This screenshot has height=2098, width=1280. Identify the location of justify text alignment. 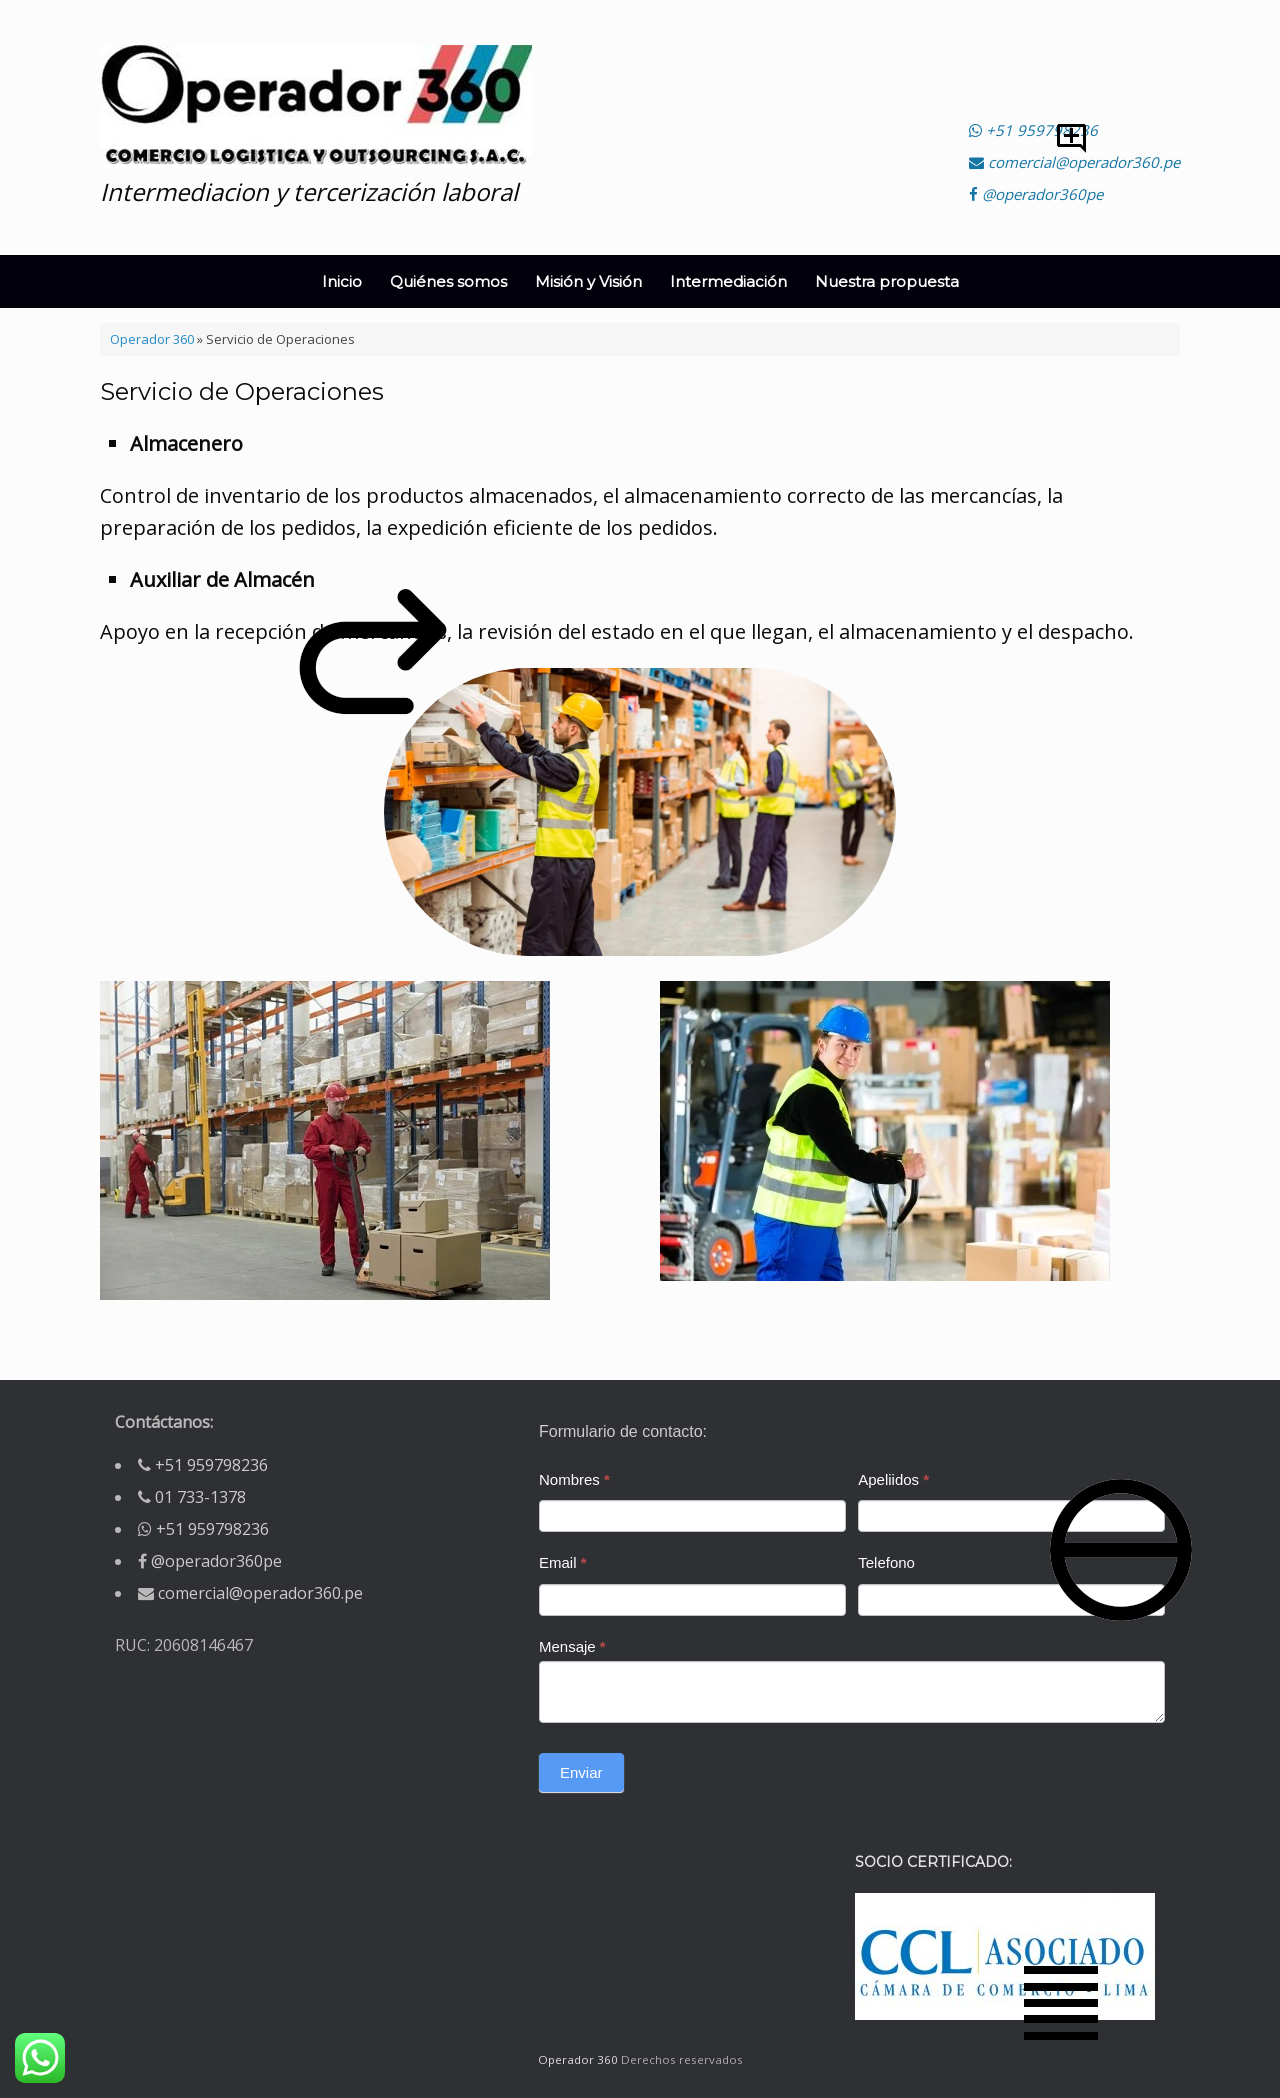
(1061, 2003).